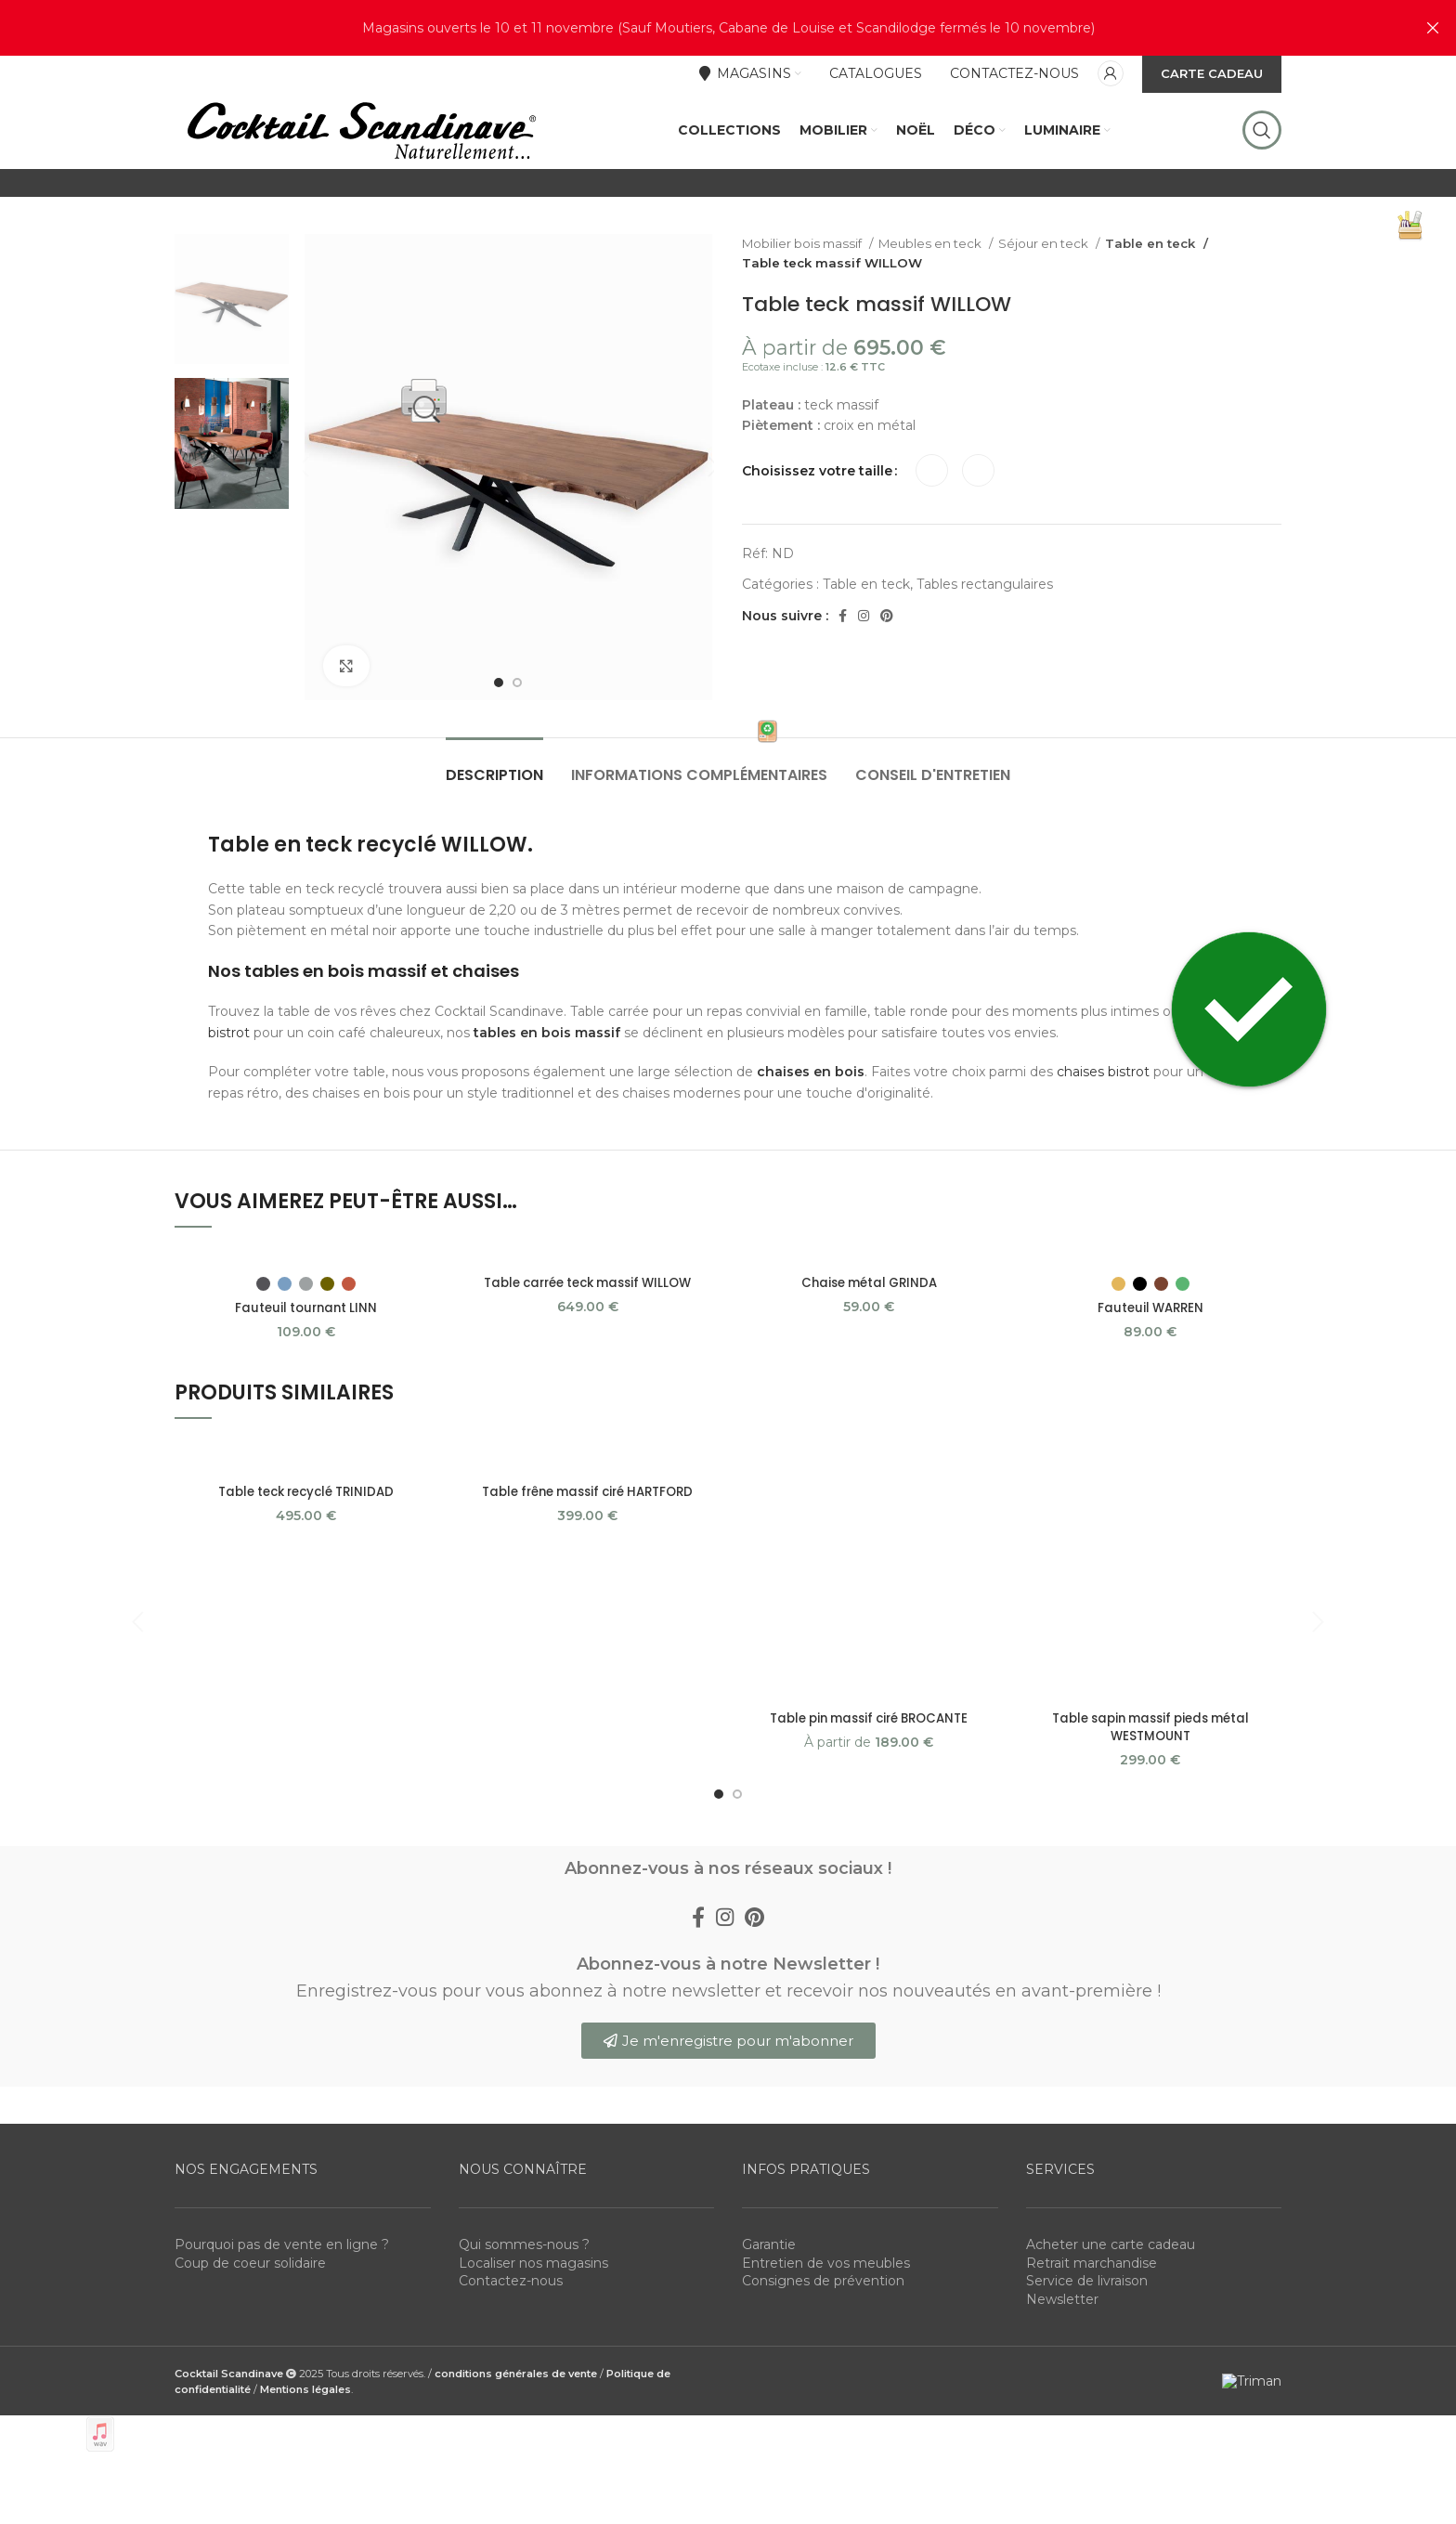 The image size is (1456, 2524). I want to click on system is cleaning up unused packages, so click(767, 731).